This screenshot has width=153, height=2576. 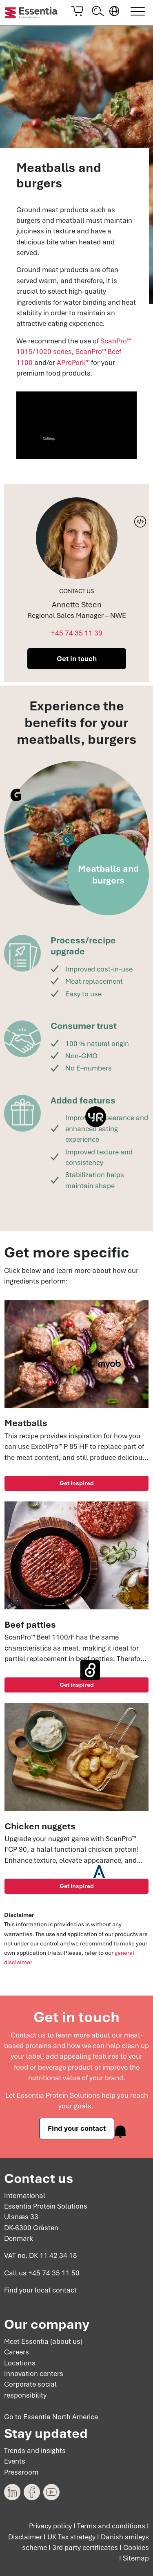 I want to click on open the Max streaming app, so click(x=90, y=1670).